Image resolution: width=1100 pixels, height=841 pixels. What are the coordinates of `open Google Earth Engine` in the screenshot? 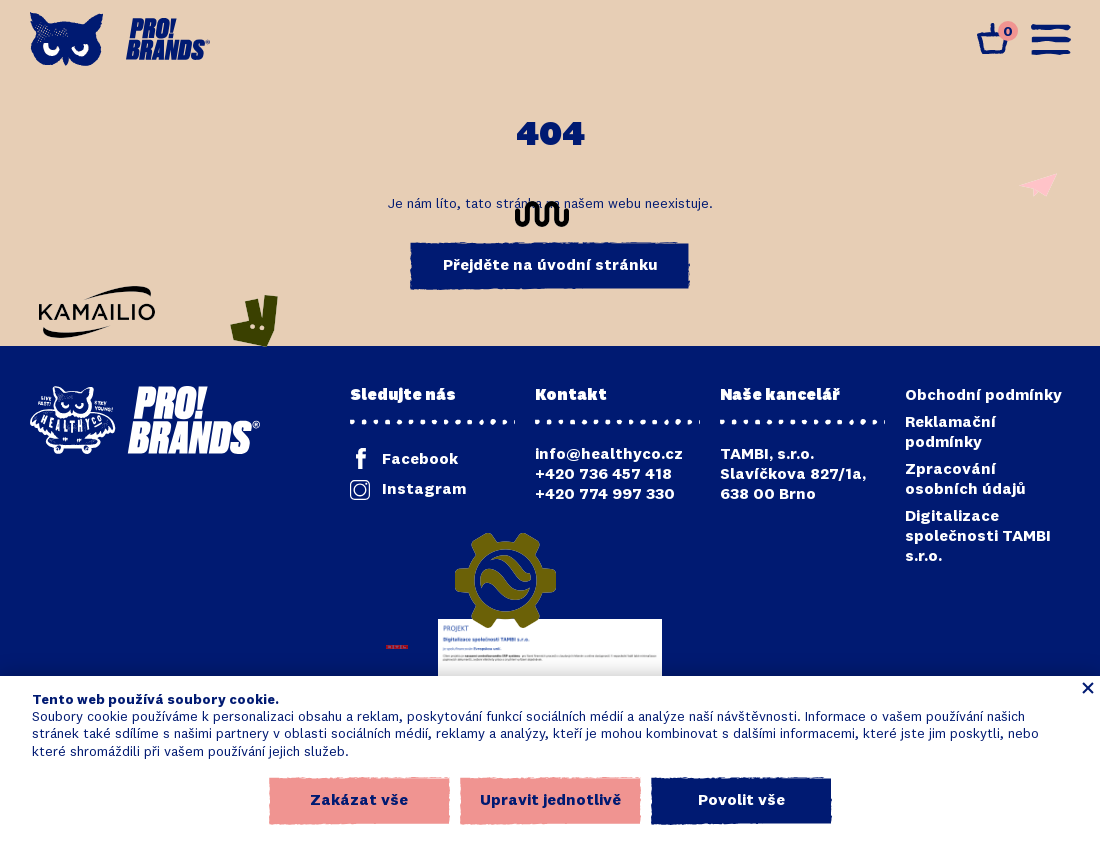 It's located at (505, 580).